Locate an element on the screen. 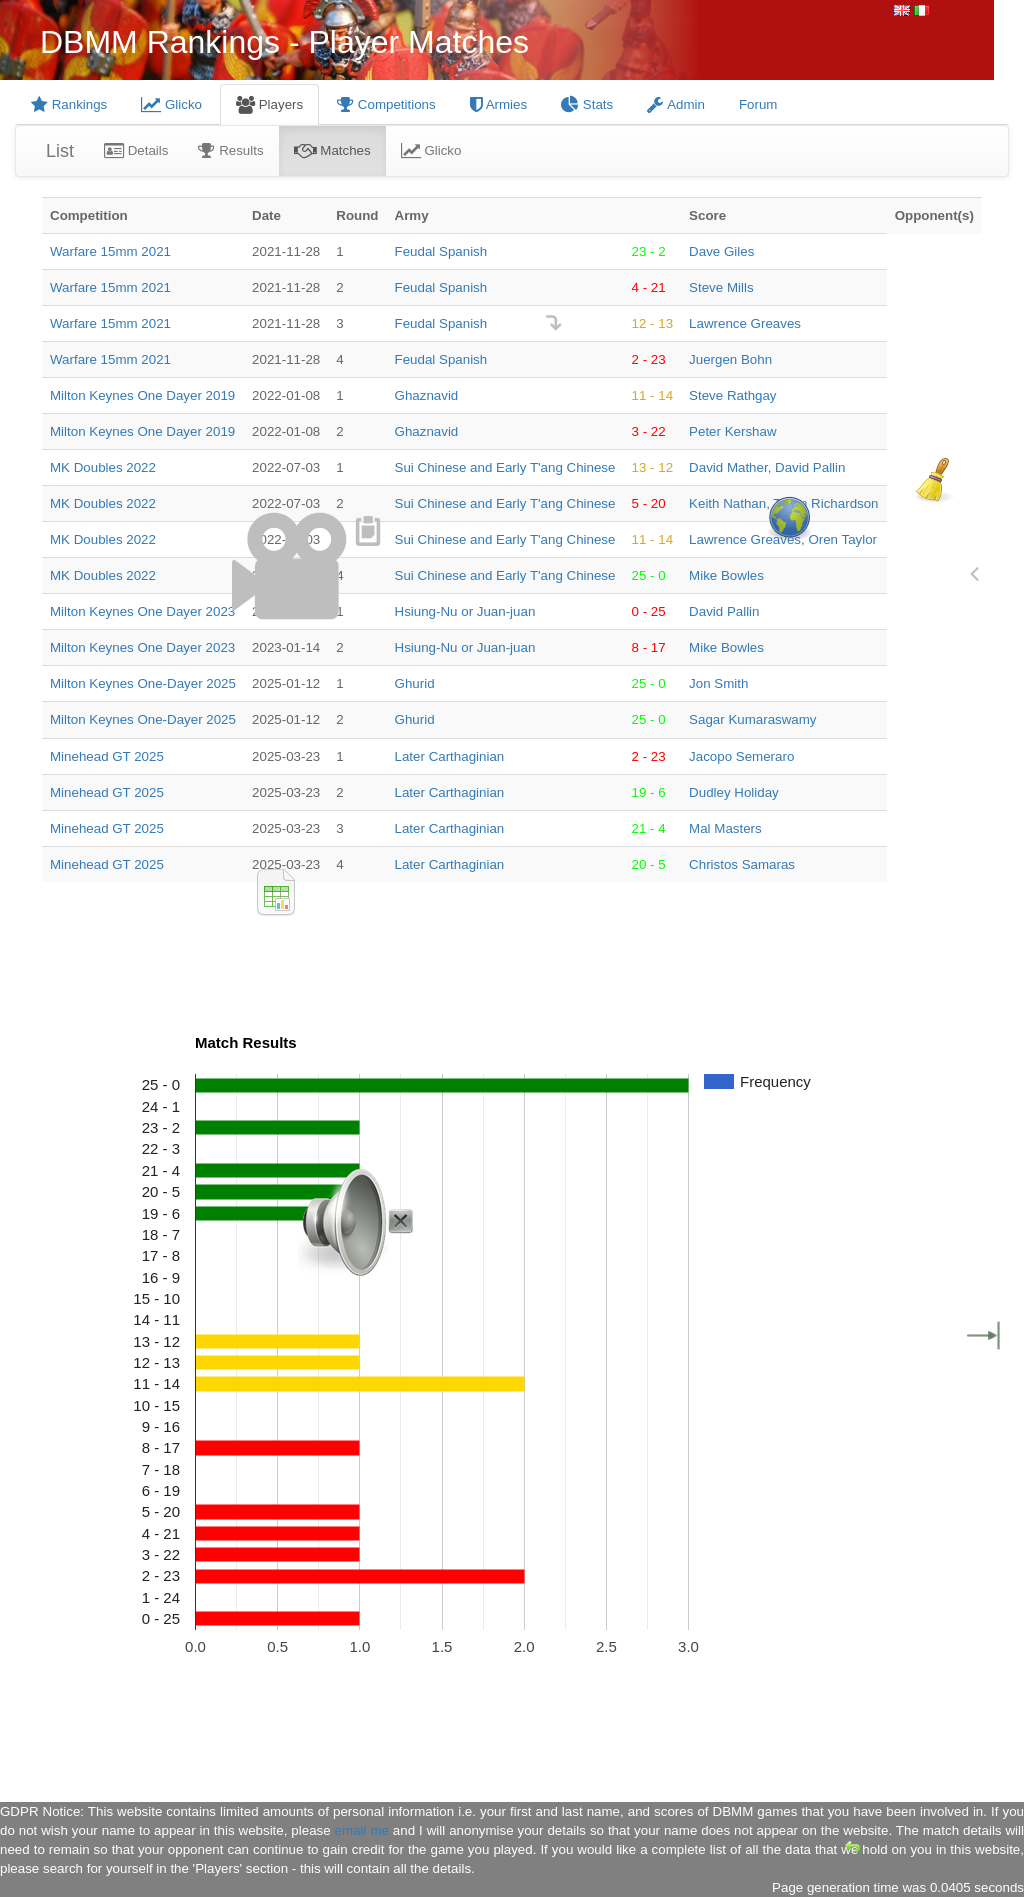 The height and width of the screenshot is (1897, 1024). indicates audio is muted is located at coordinates (356, 1222).